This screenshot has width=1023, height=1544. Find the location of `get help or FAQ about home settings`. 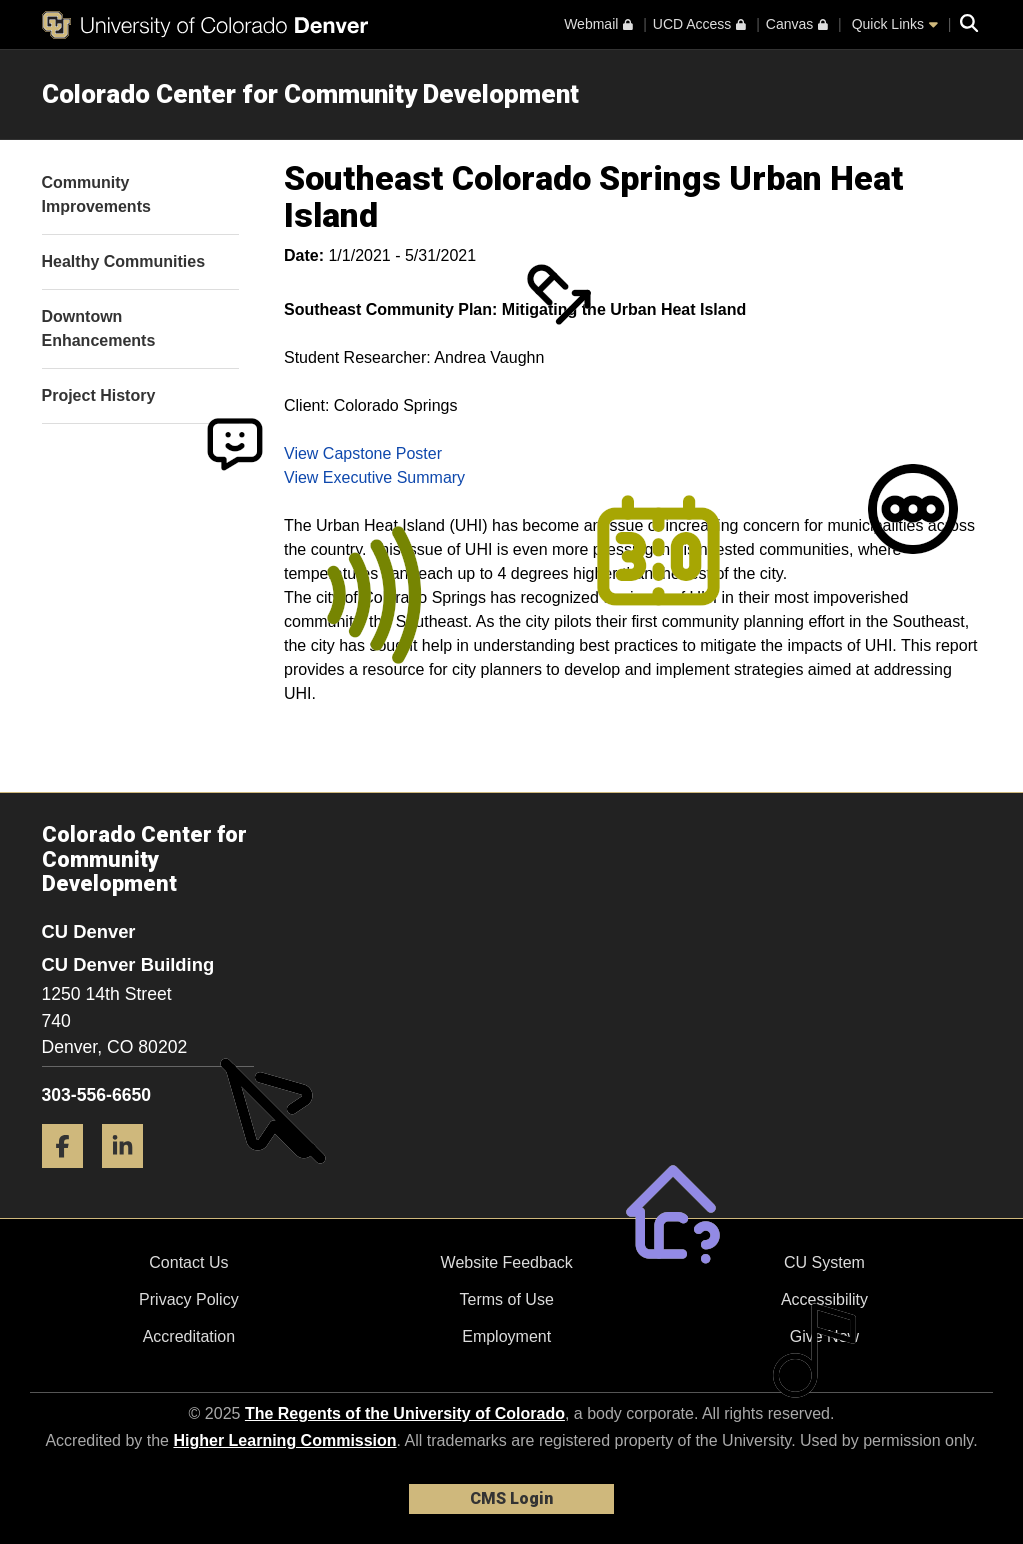

get help or FAQ about home settings is located at coordinates (673, 1212).